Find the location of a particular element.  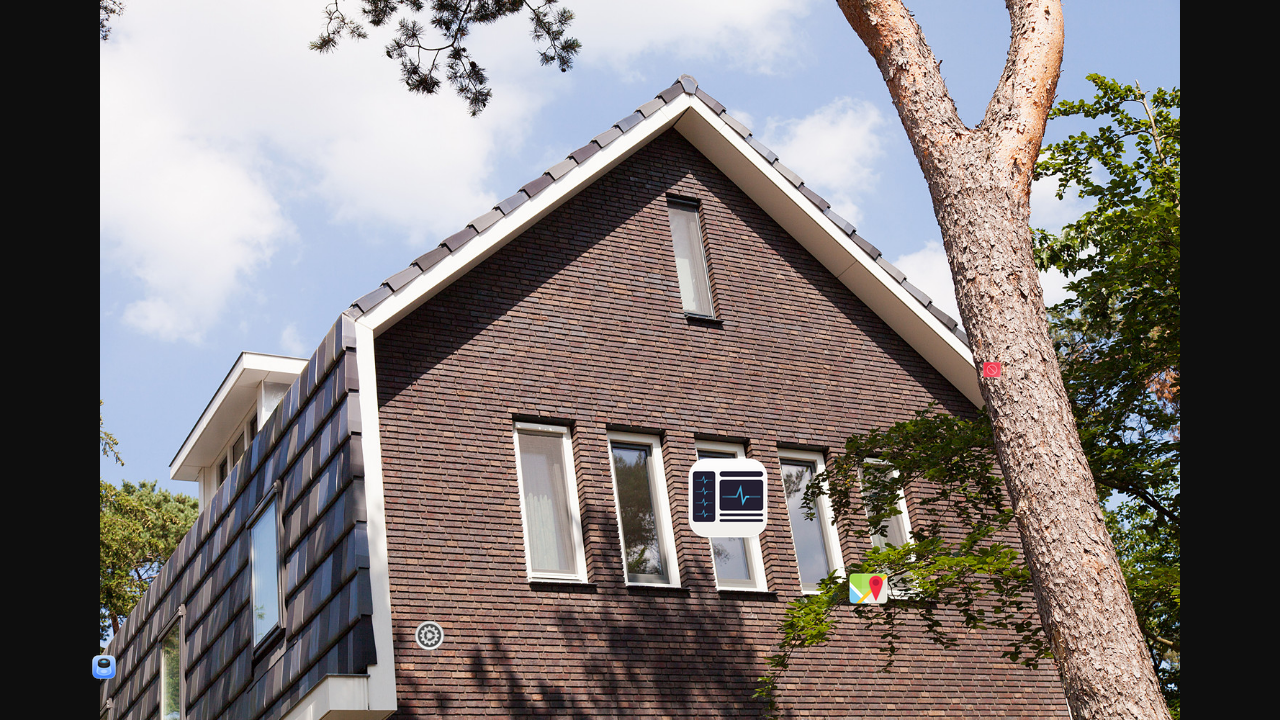

view or edit file properties is located at coordinates (429, 635).